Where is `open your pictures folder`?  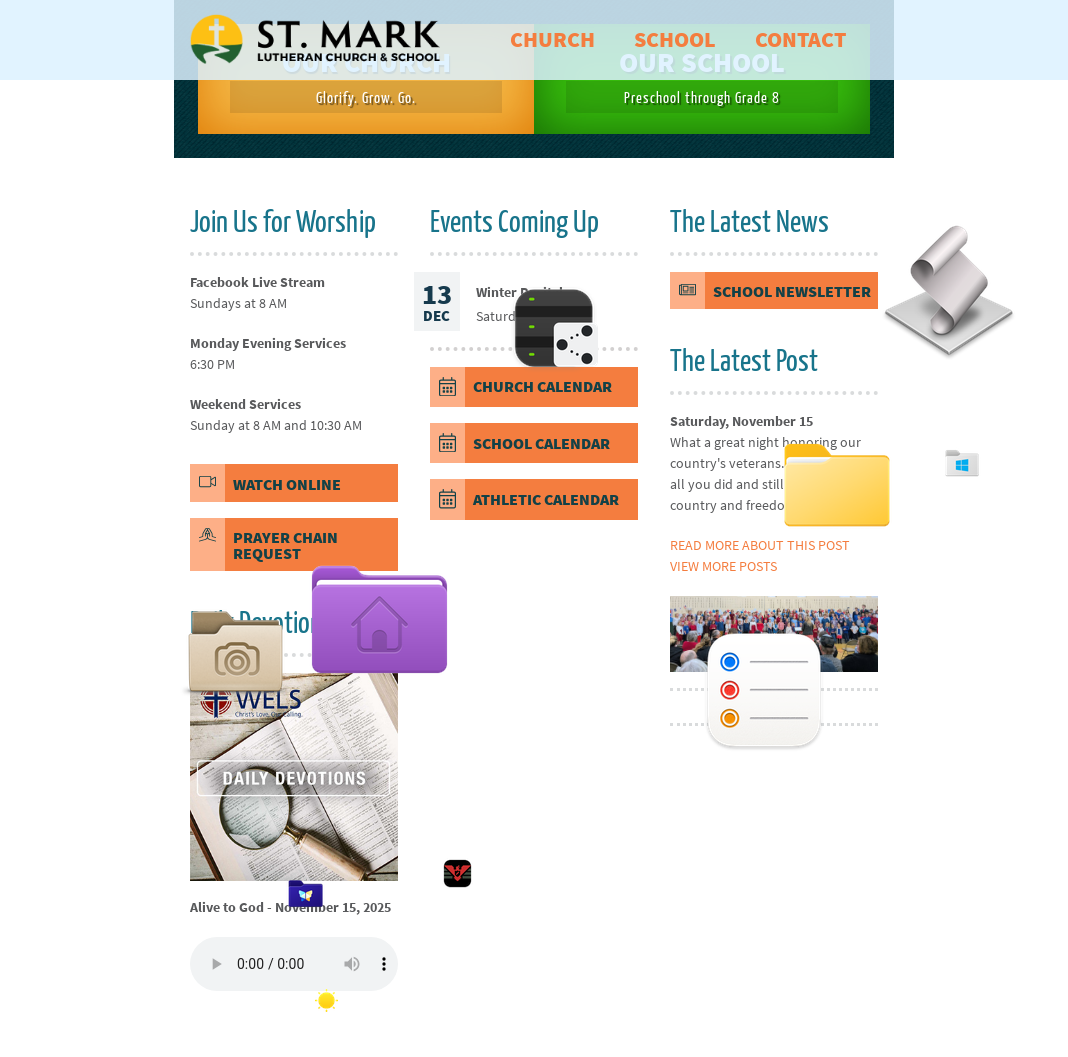
open your pictures folder is located at coordinates (235, 656).